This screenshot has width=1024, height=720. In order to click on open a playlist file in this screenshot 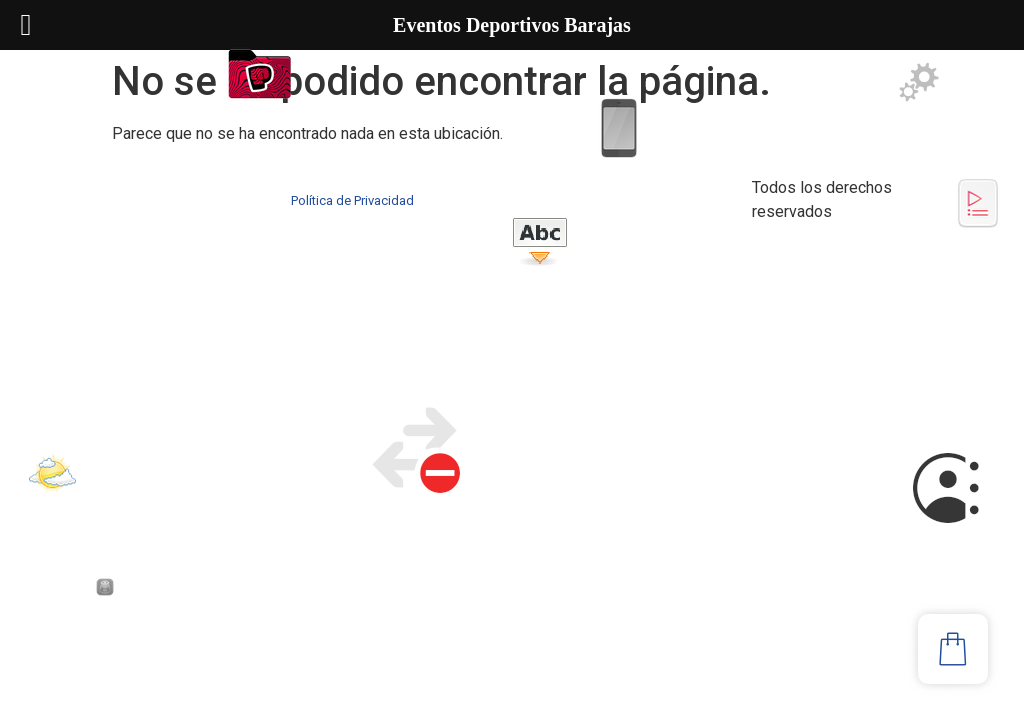, I will do `click(978, 203)`.